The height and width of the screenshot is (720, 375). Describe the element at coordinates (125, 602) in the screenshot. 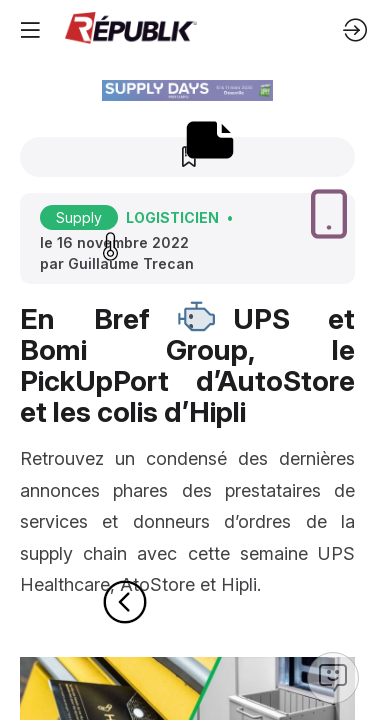

I see `go back to the previous screen` at that location.